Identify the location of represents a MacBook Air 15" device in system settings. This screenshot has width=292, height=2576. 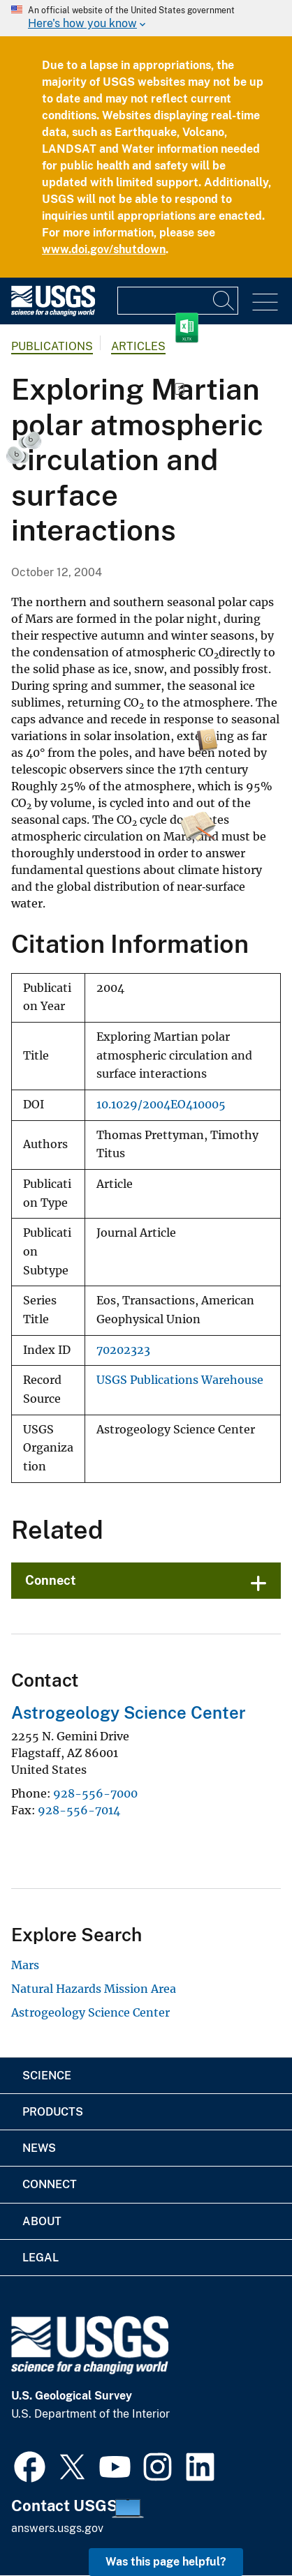
(128, 2507).